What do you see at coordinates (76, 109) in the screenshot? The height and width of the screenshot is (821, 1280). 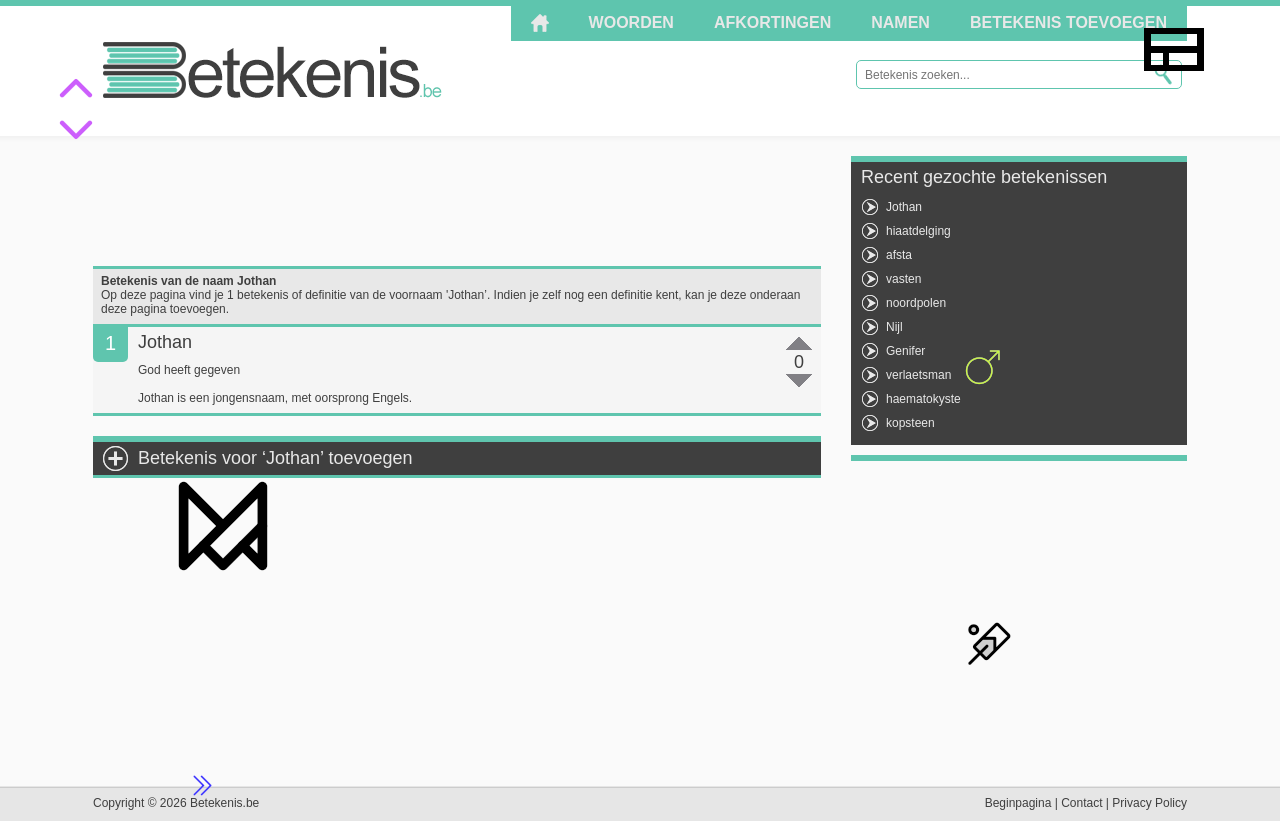 I see `expand or collapse a dropdown menu` at bounding box center [76, 109].